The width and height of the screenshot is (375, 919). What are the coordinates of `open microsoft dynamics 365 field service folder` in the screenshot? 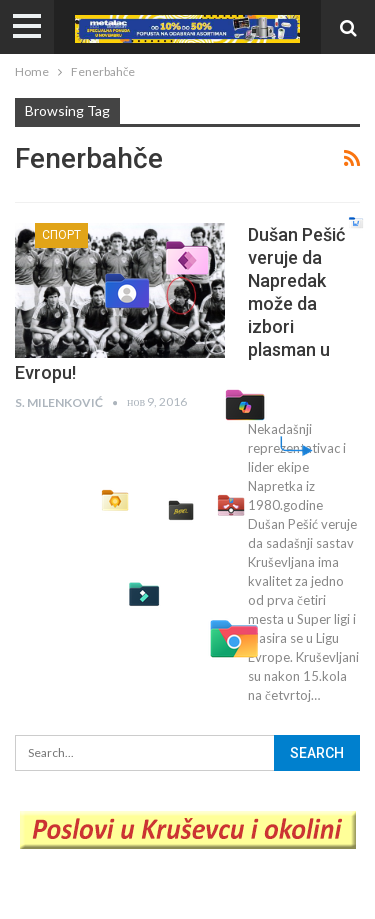 It's located at (115, 501).